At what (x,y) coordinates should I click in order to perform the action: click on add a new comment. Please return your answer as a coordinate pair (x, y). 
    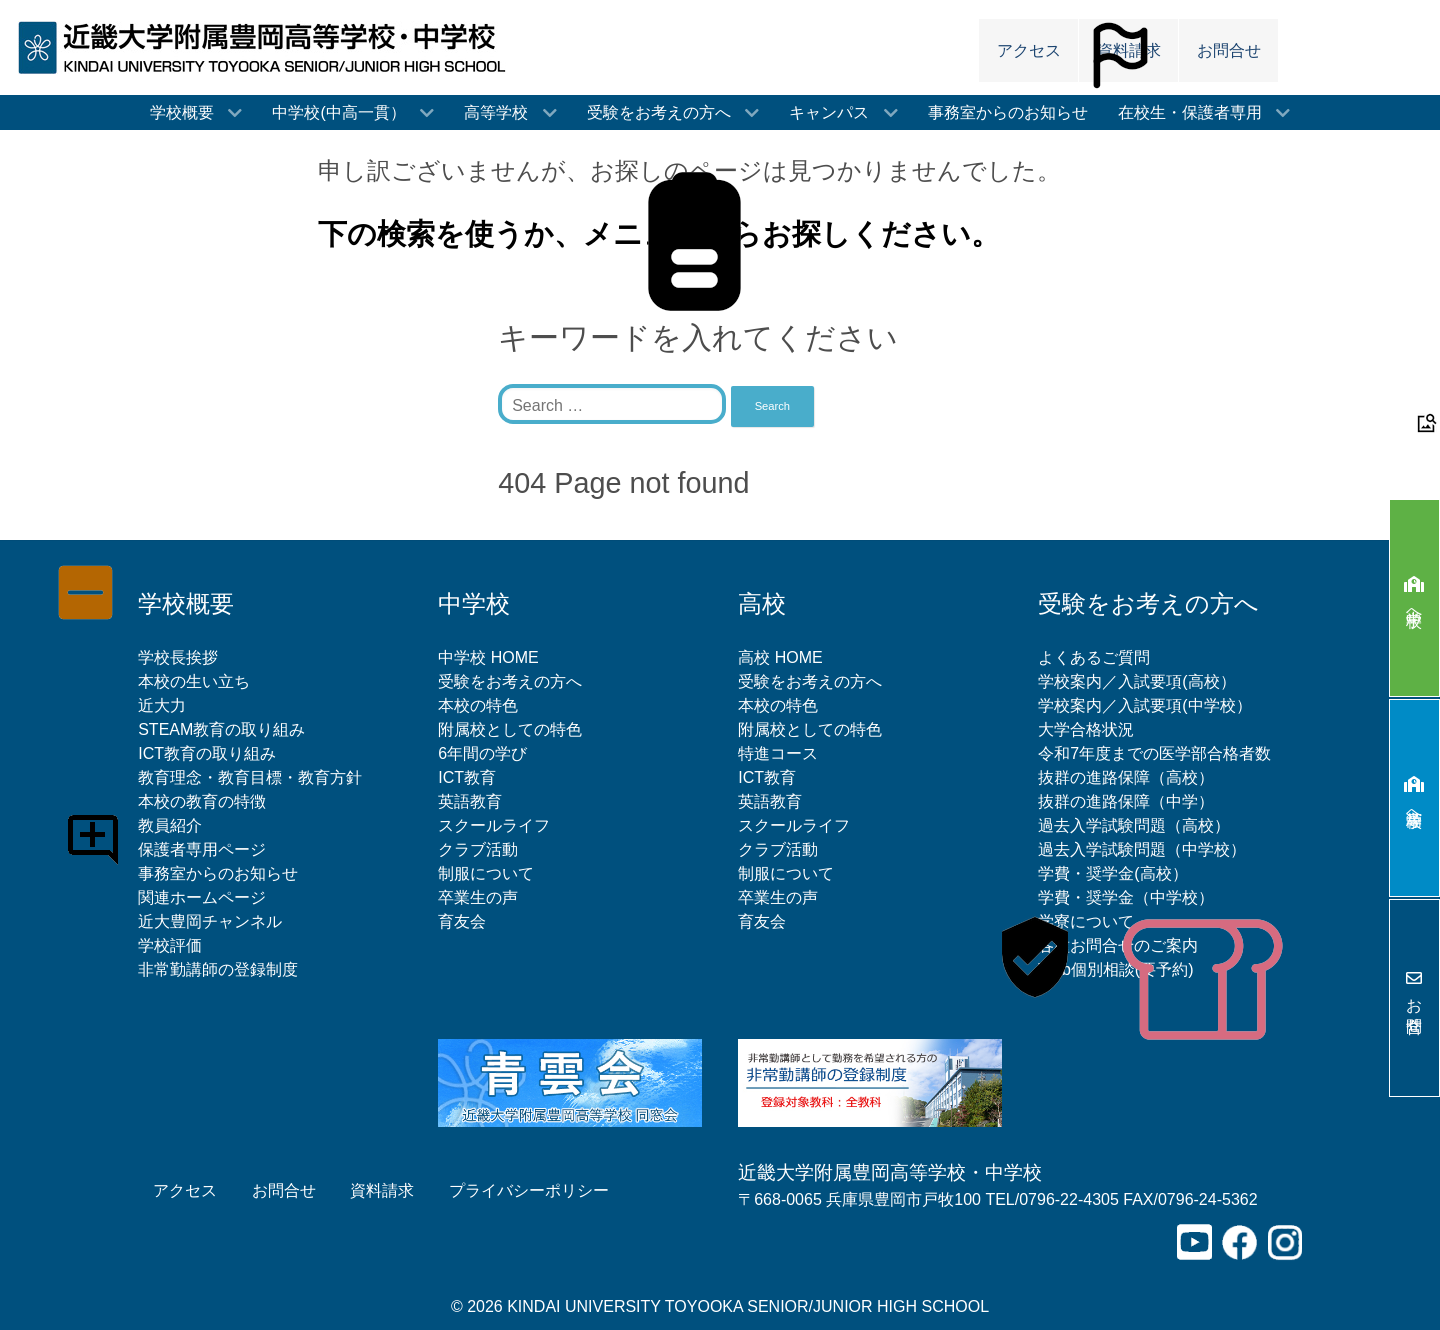
    Looking at the image, I should click on (93, 840).